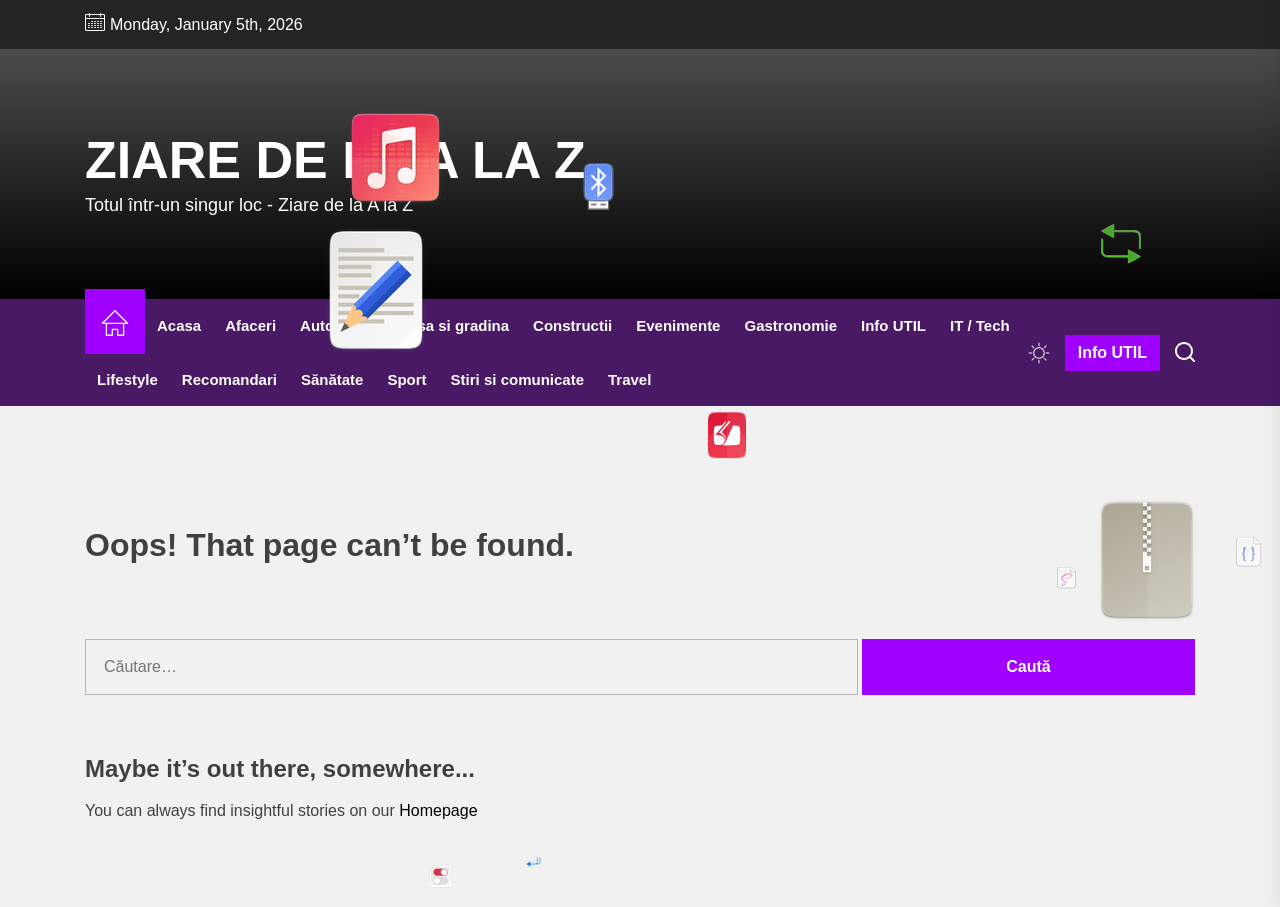  Describe the element at coordinates (1121, 243) in the screenshot. I see `sync or refresh mail inbox` at that location.